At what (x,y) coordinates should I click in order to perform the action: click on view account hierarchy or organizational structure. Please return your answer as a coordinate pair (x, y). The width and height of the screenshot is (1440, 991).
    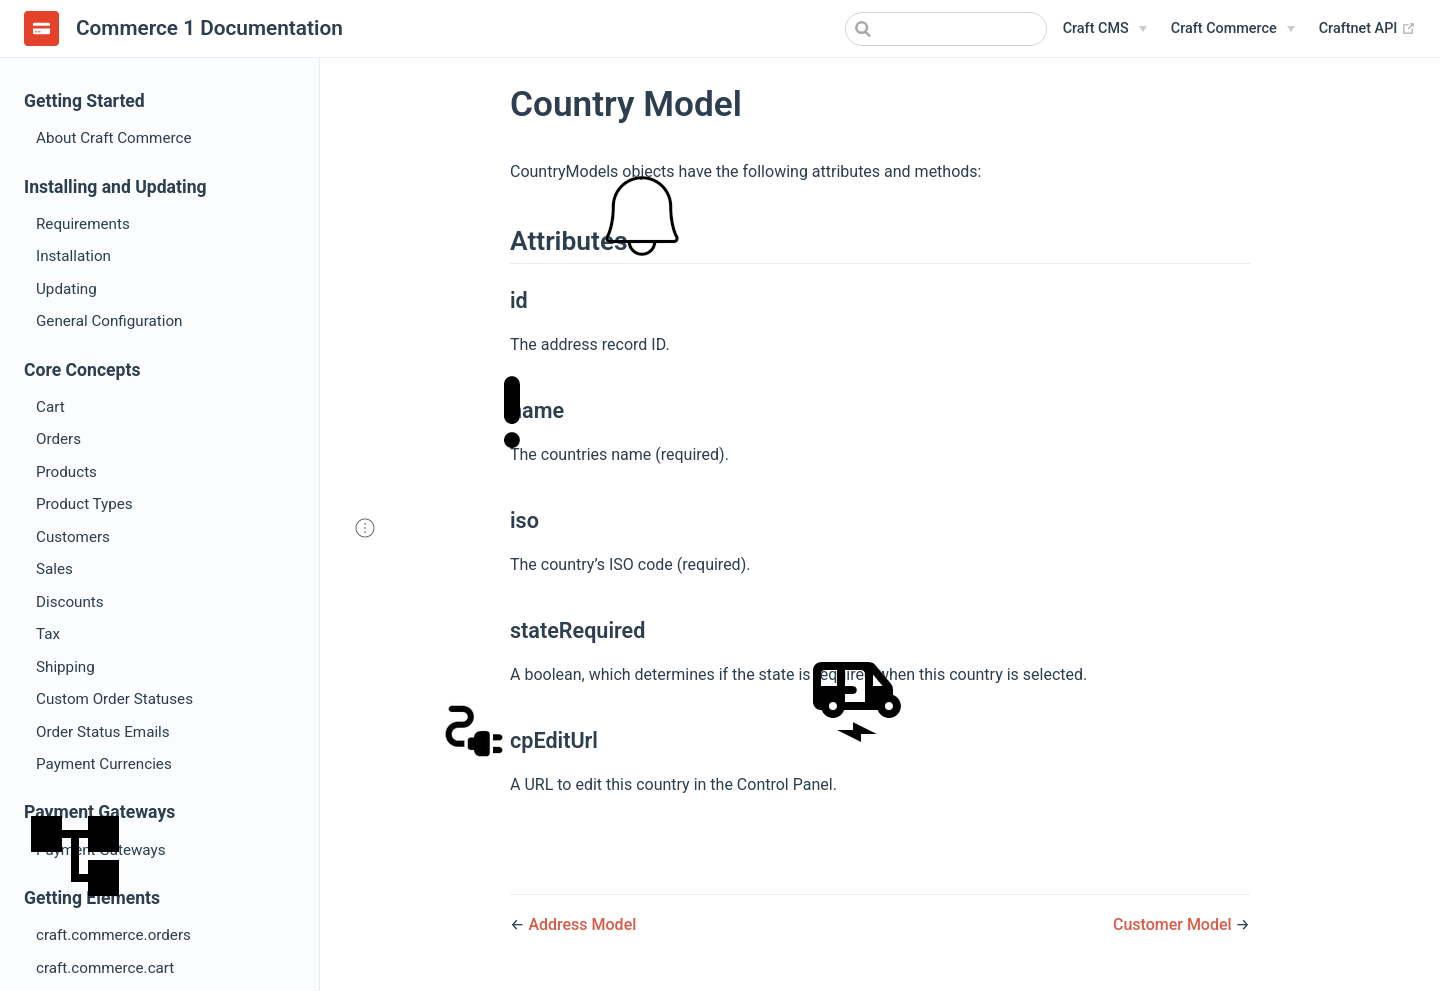
    Looking at the image, I should click on (75, 856).